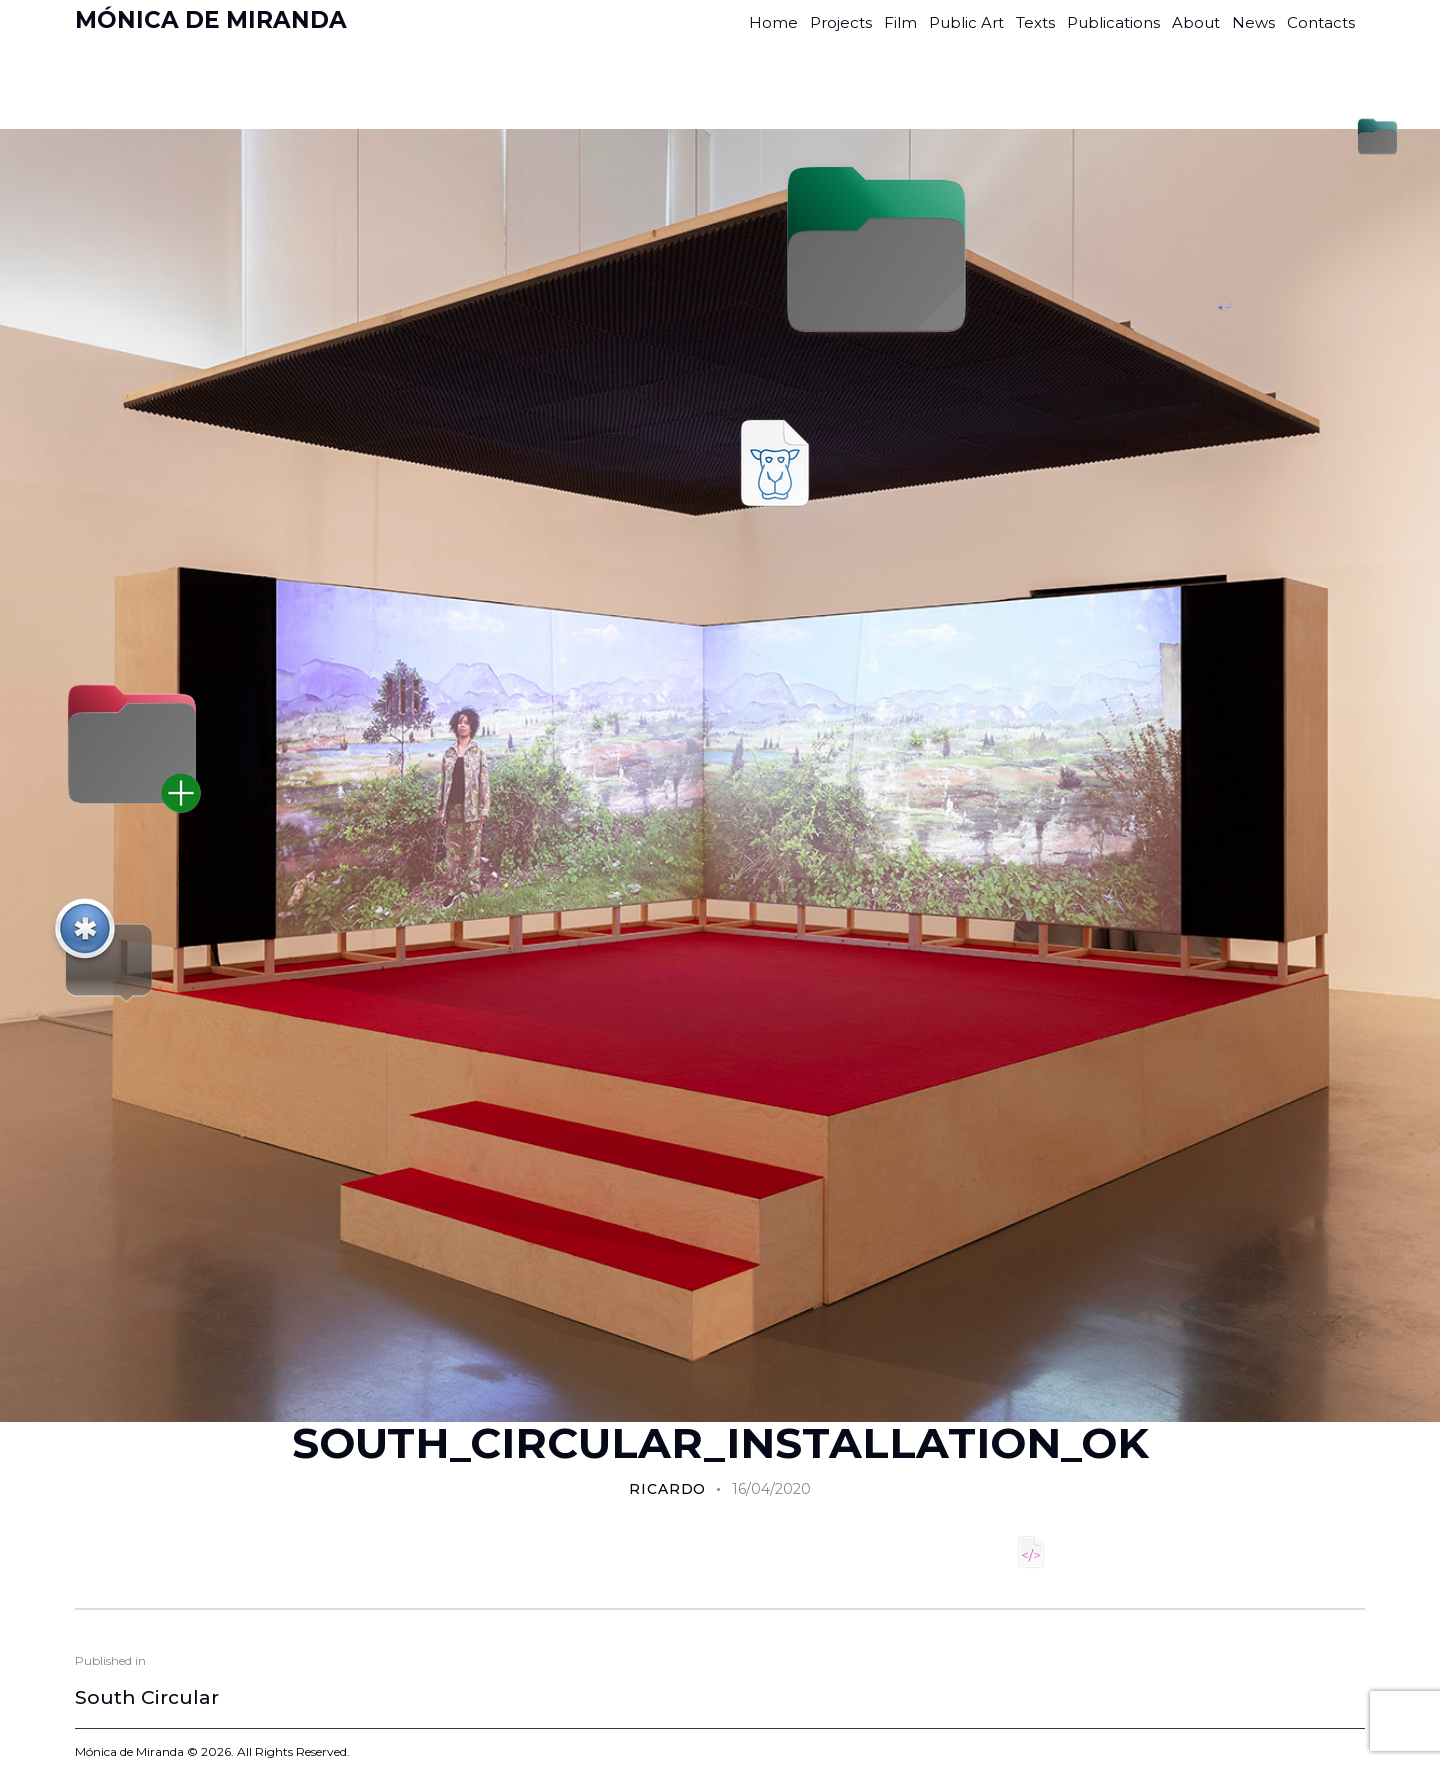 This screenshot has height=1765, width=1440. What do you see at coordinates (132, 744) in the screenshot?
I see `create a new folder` at bounding box center [132, 744].